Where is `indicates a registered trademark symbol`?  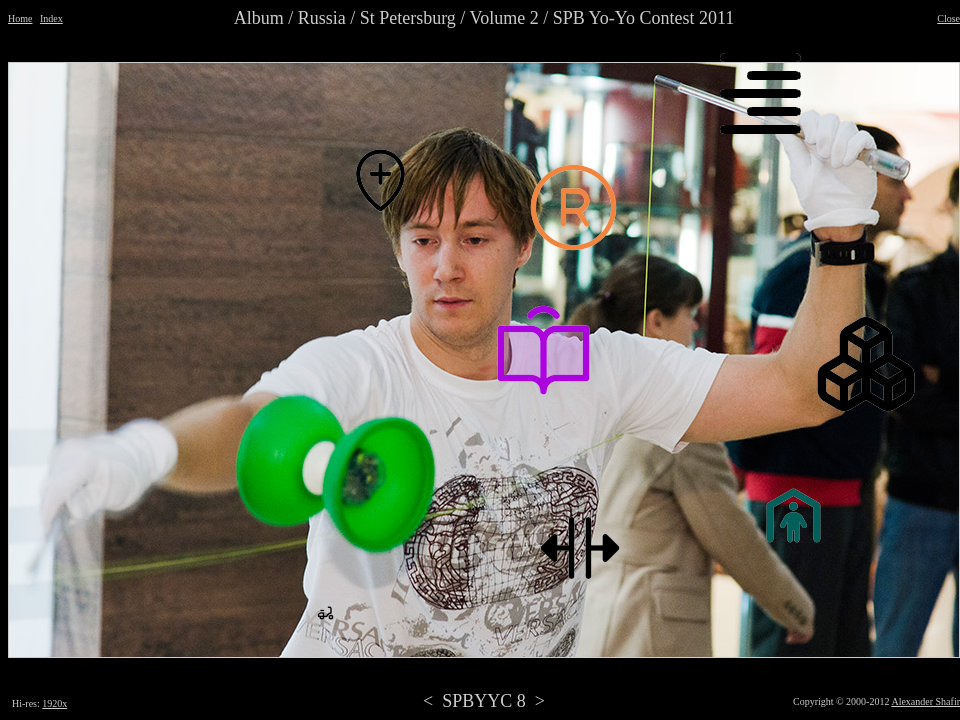 indicates a registered trademark symbol is located at coordinates (573, 207).